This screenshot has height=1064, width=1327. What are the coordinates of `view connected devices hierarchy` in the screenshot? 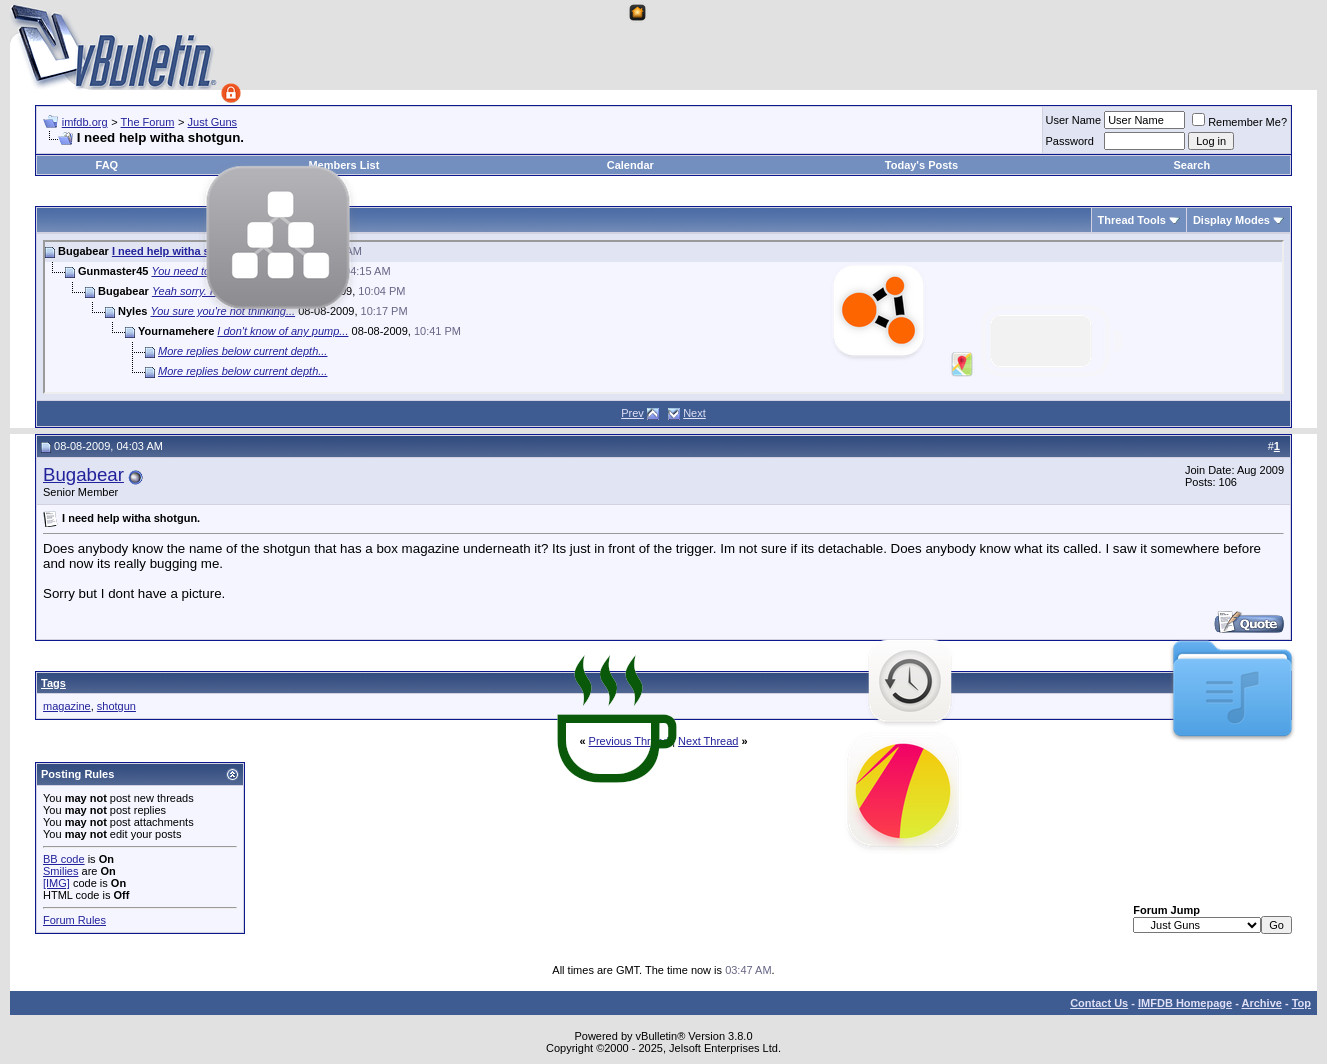 It's located at (278, 240).